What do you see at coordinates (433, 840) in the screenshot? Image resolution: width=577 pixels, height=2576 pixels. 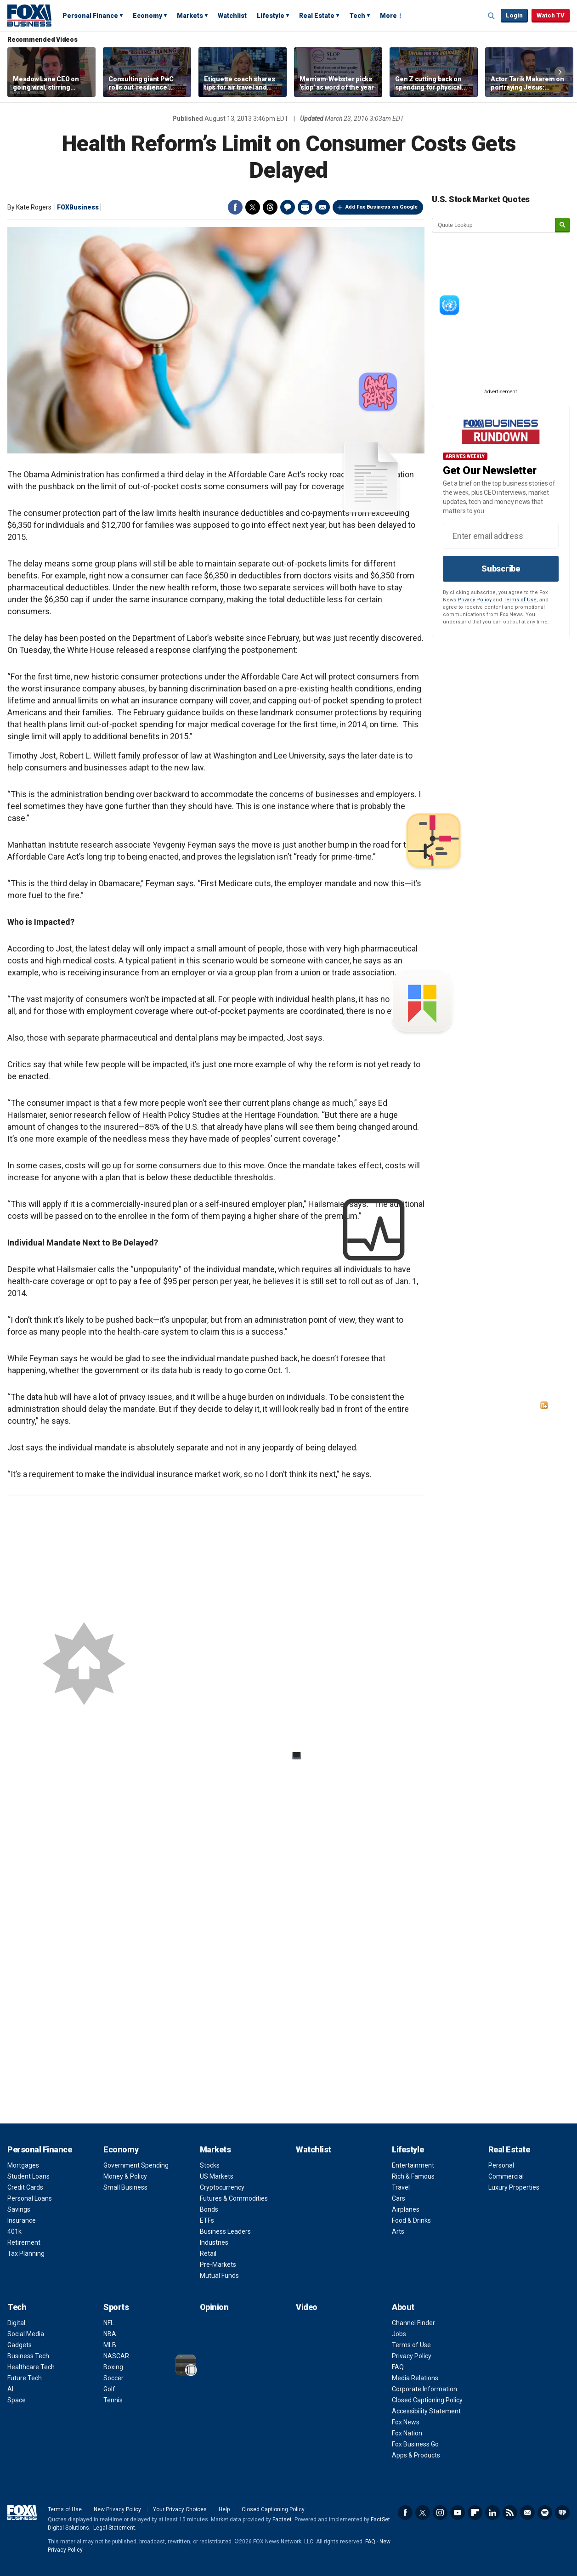 I see `open eeschema circuit schematic editor` at bounding box center [433, 840].